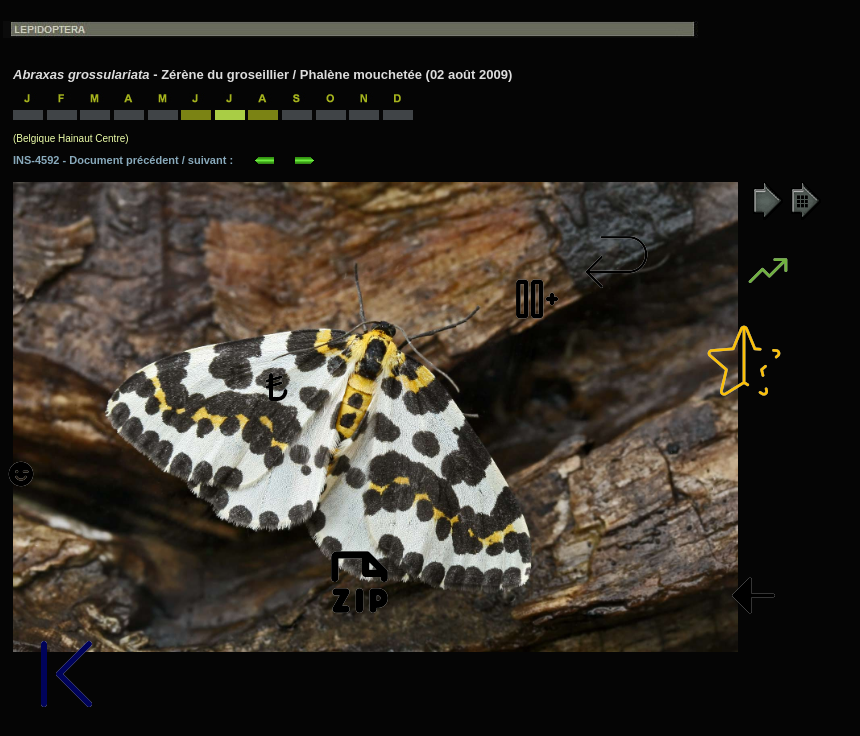 Image resolution: width=860 pixels, height=736 pixels. I want to click on undo or revert to previous action, so click(616, 259).